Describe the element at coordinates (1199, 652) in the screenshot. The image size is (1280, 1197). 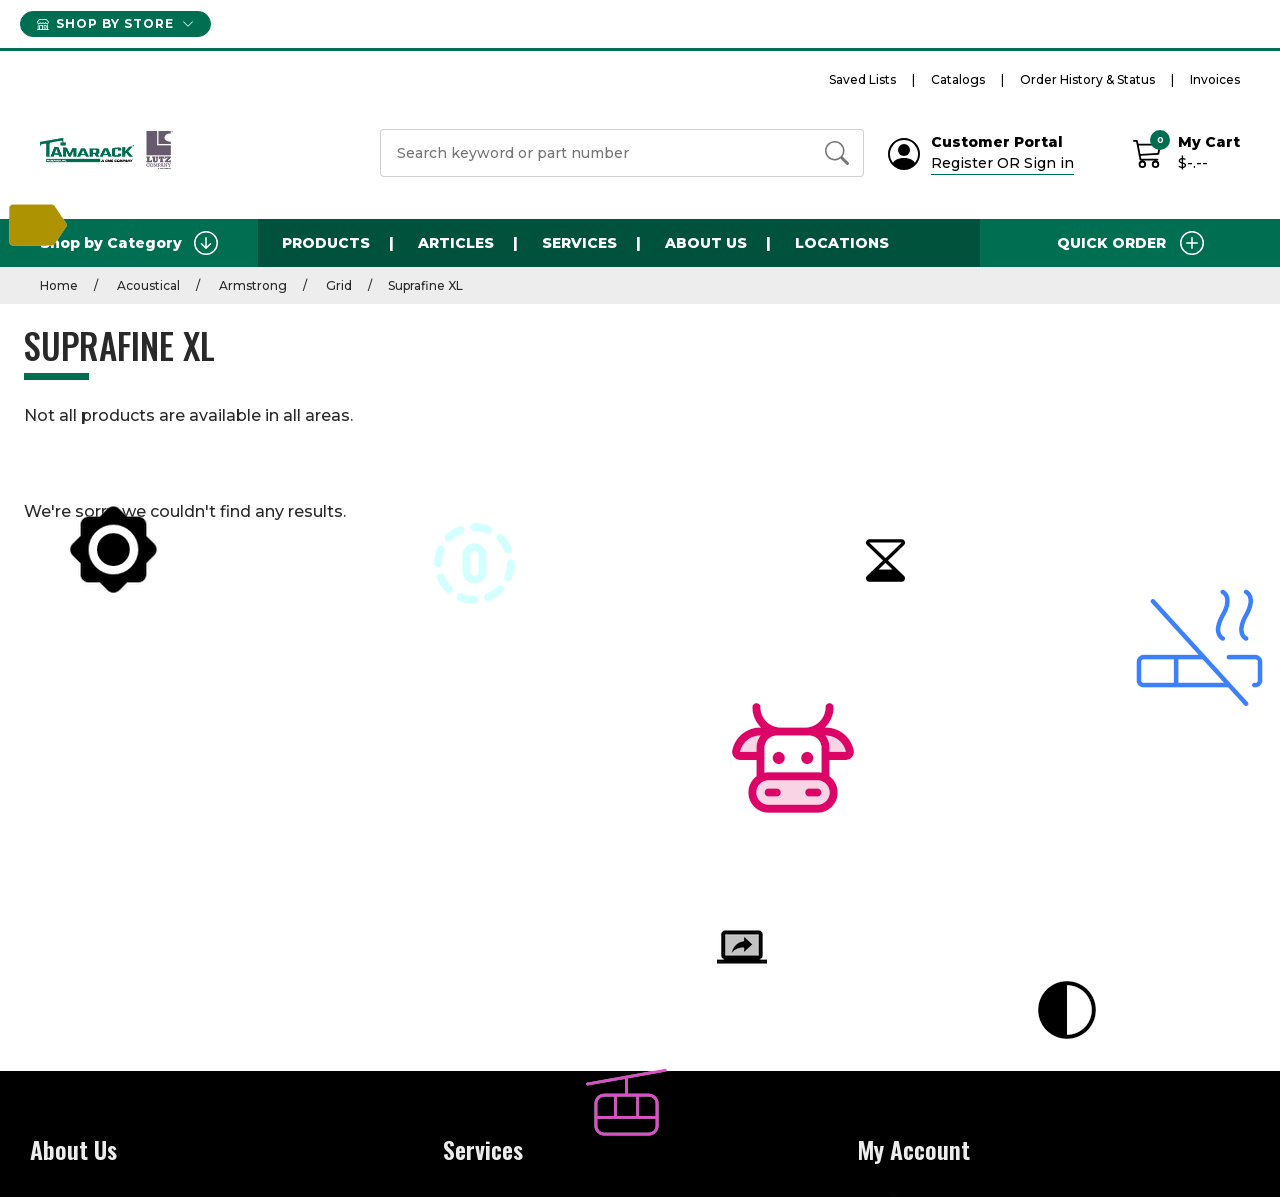
I see `indicates a no smoking zone` at that location.